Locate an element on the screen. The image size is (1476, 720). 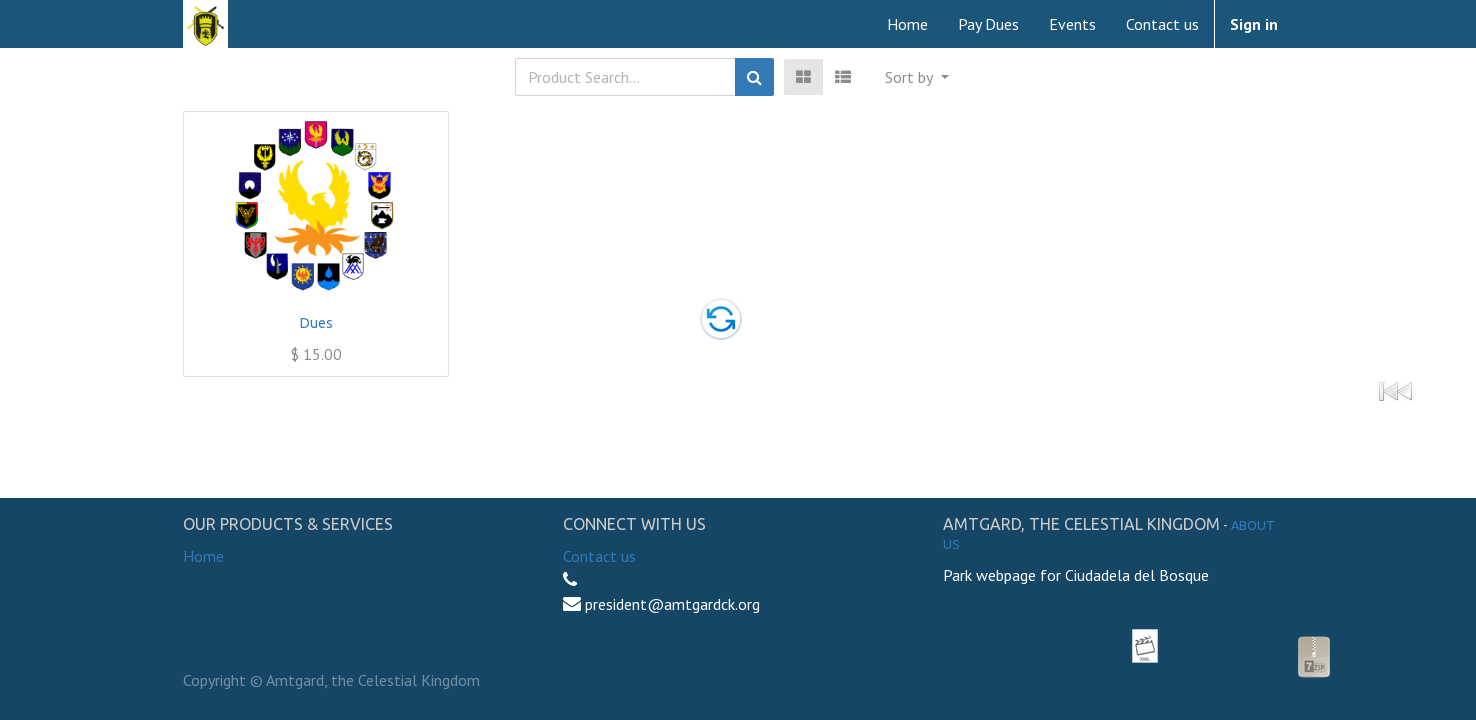
xml file associated with iMovie project is located at coordinates (1145, 646).